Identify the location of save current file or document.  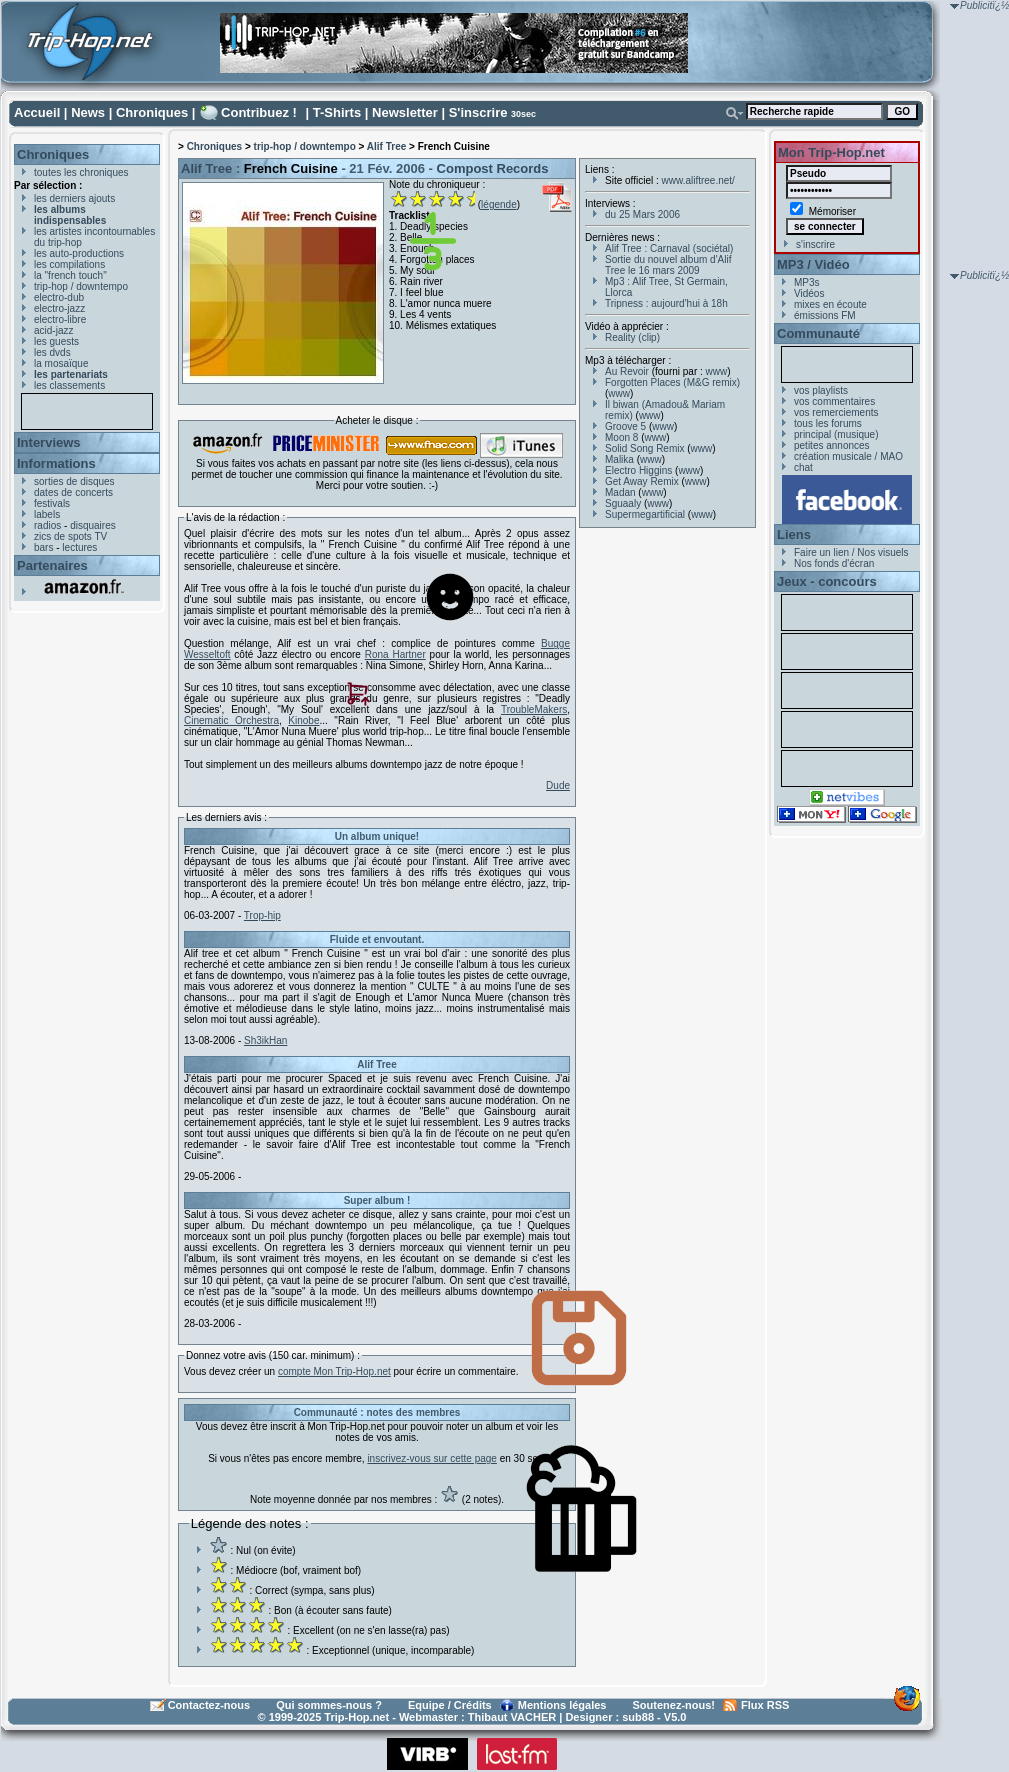
(579, 1338).